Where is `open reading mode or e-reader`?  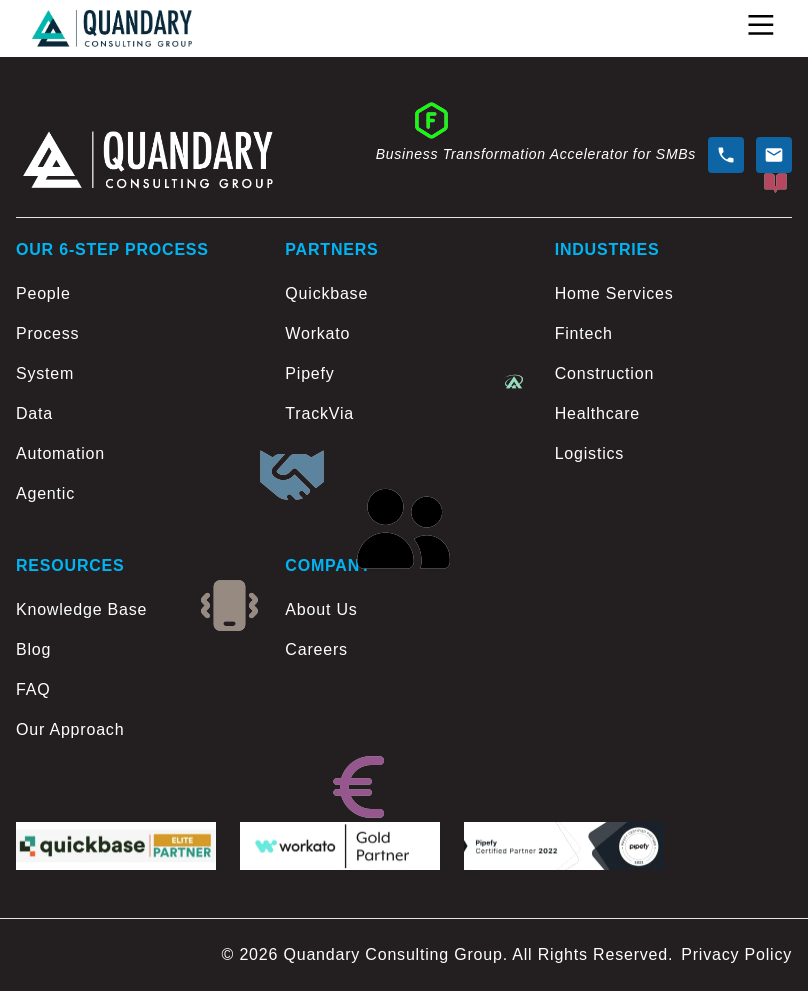 open reading mode or e-reader is located at coordinates (775, 181).